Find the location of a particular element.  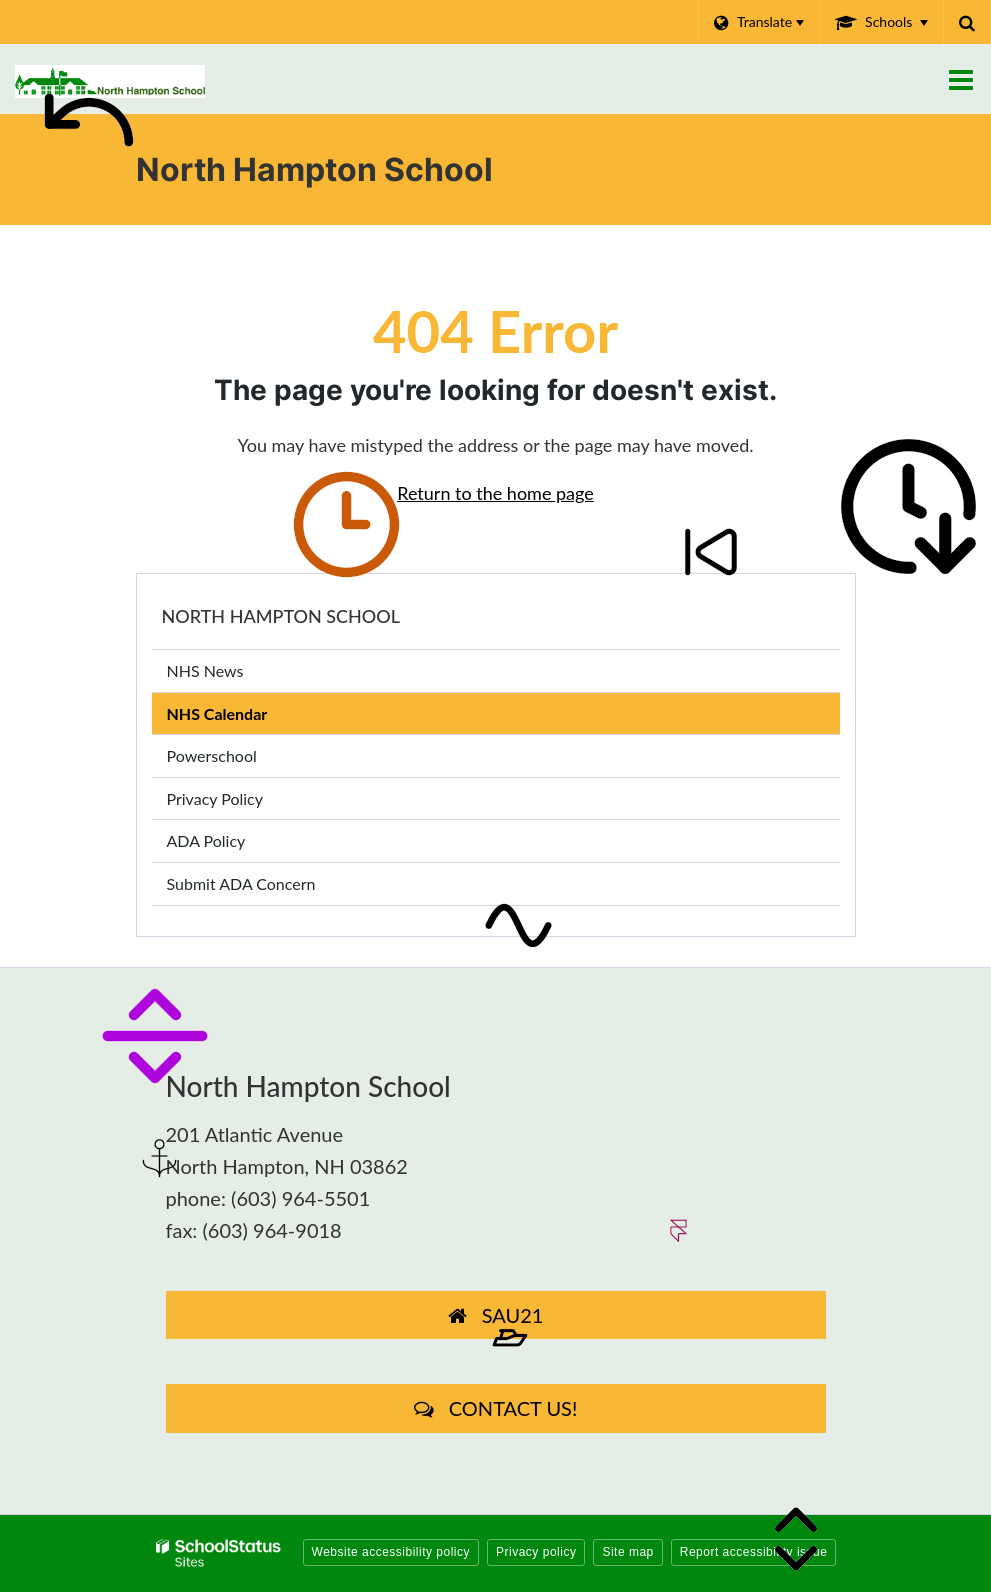

undo the last action is located at coordinates (89, 120).